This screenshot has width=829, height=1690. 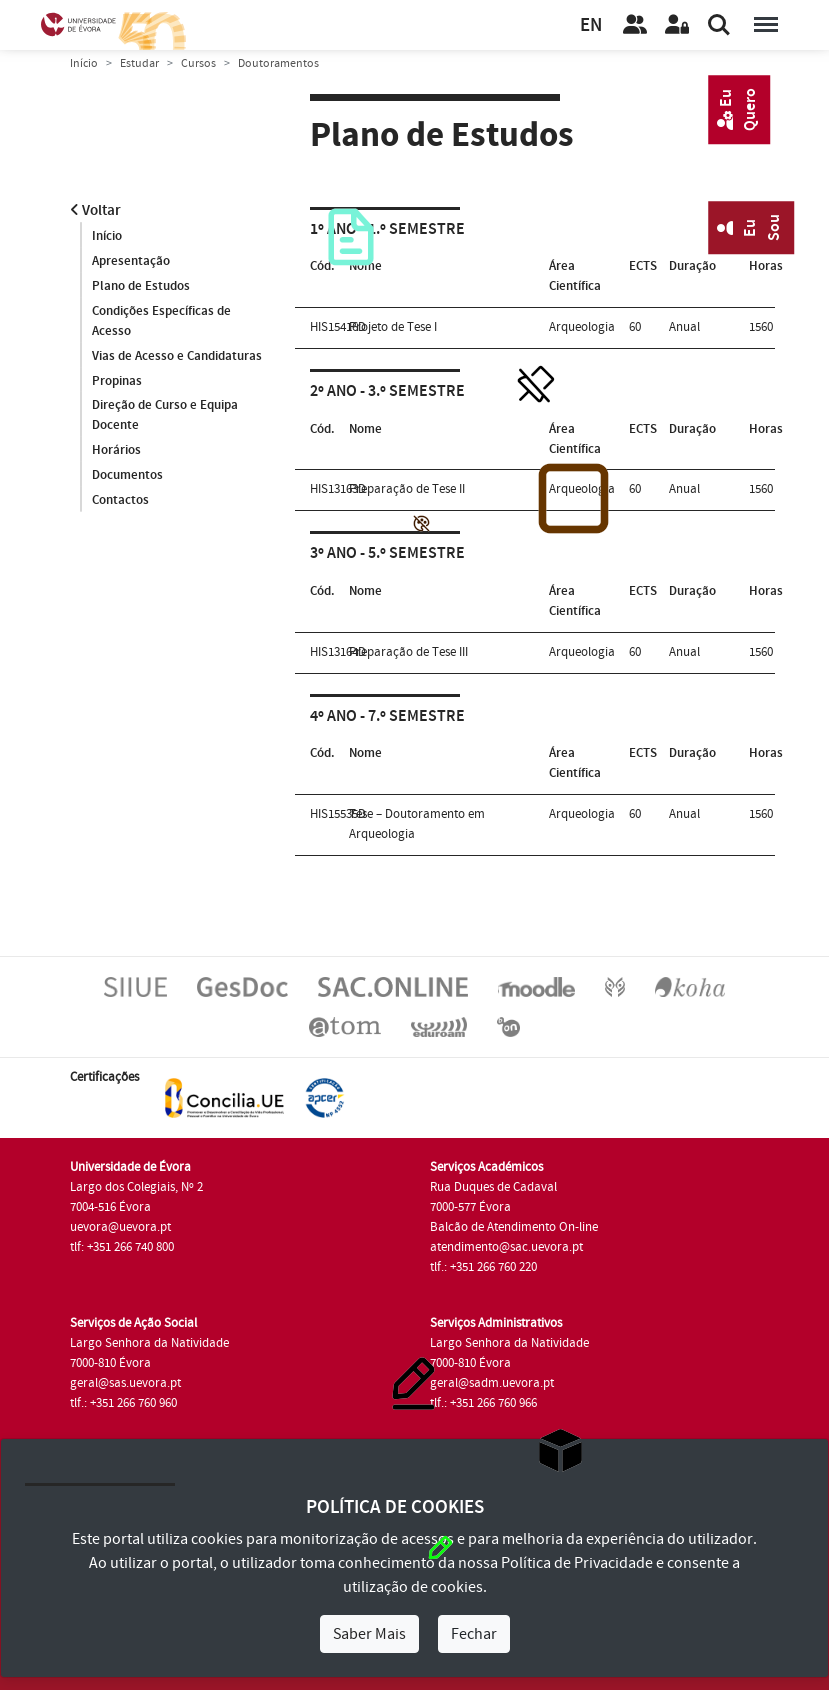 I want to click on edit content or text, so click(x=413, y=1383).